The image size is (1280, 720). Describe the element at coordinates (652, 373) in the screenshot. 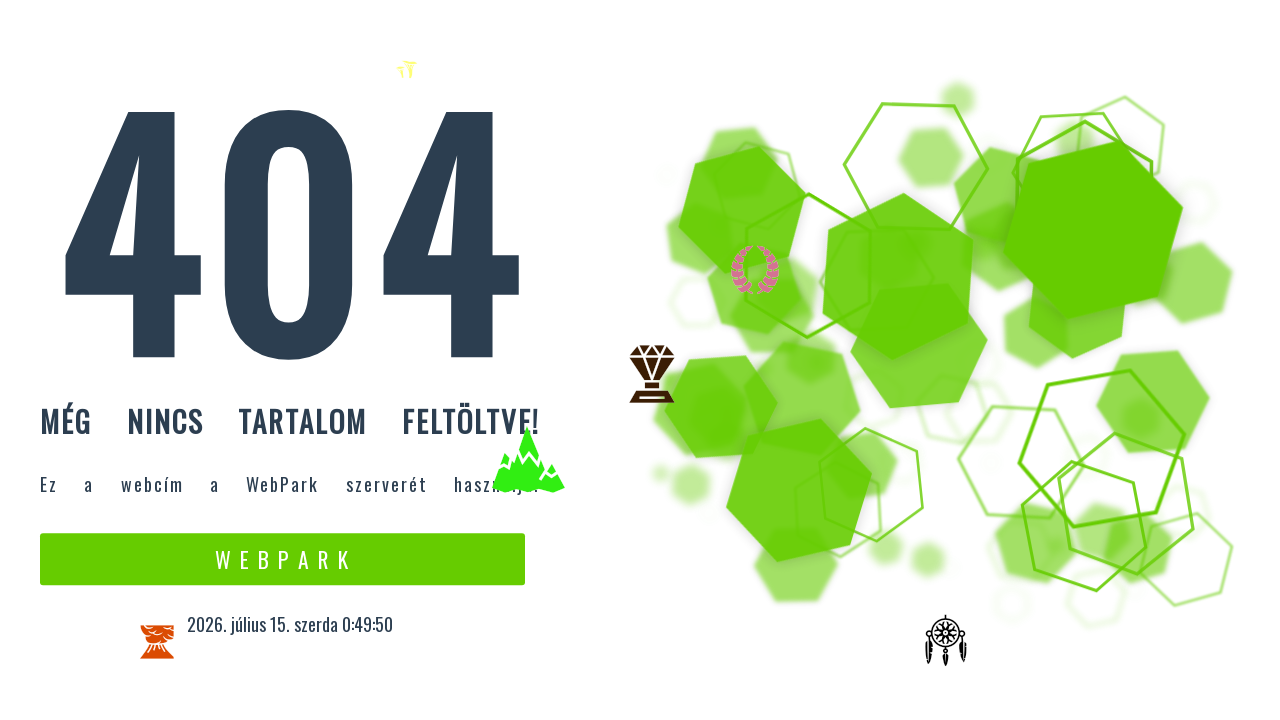

I see `view premium achievements or rewards` at that location.